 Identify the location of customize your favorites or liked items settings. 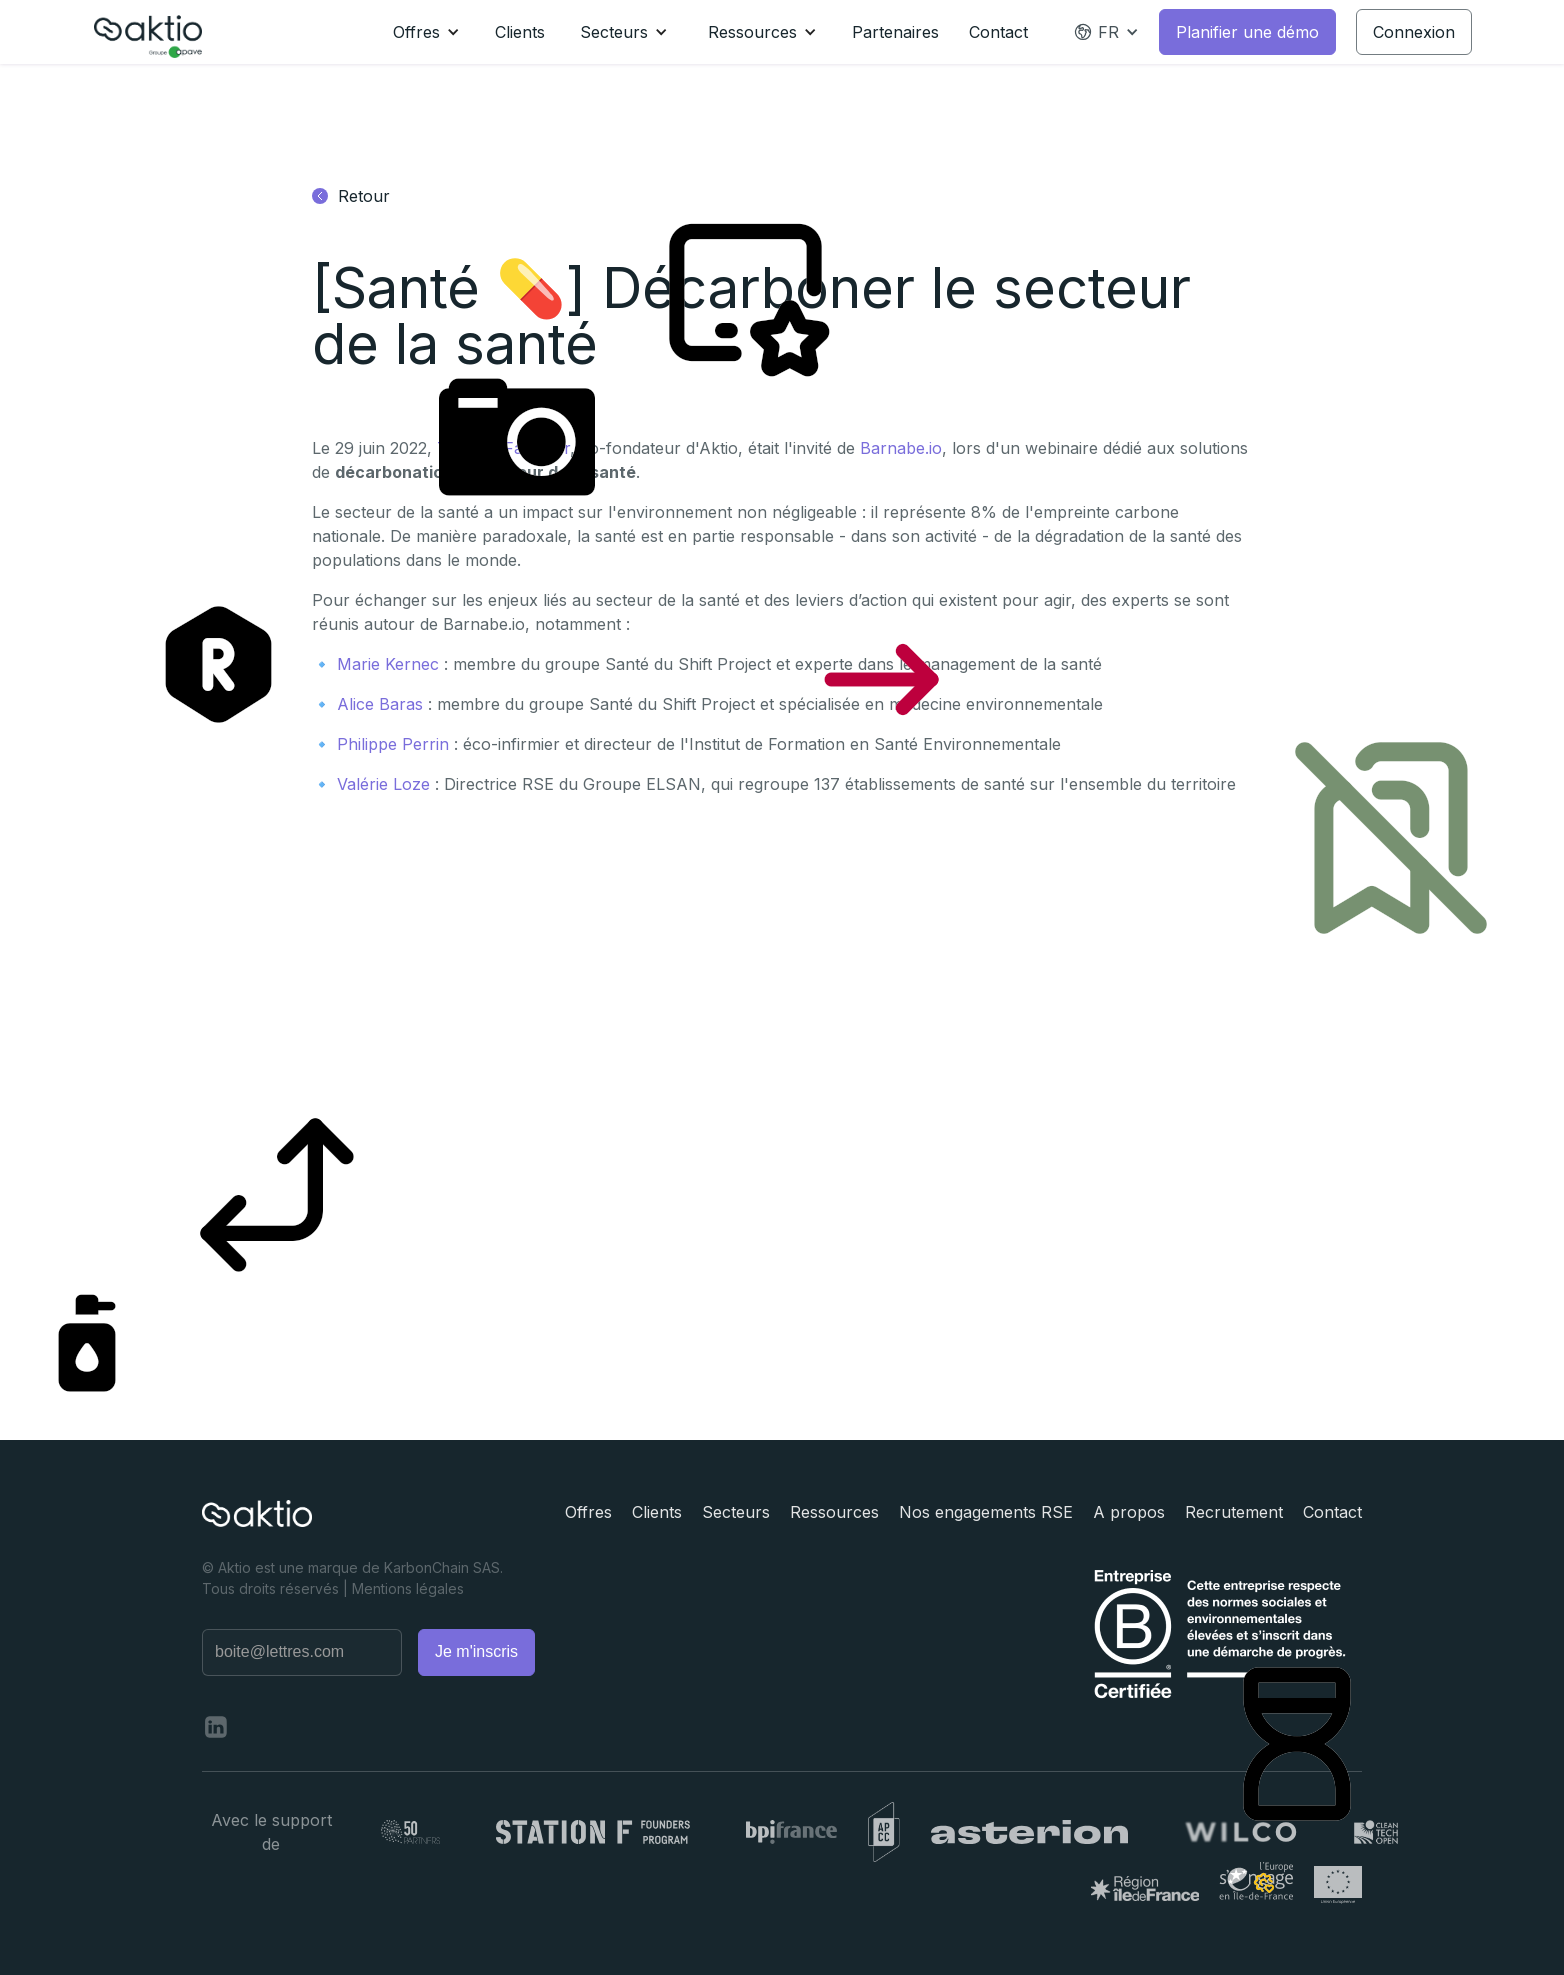
(1263, 1882).